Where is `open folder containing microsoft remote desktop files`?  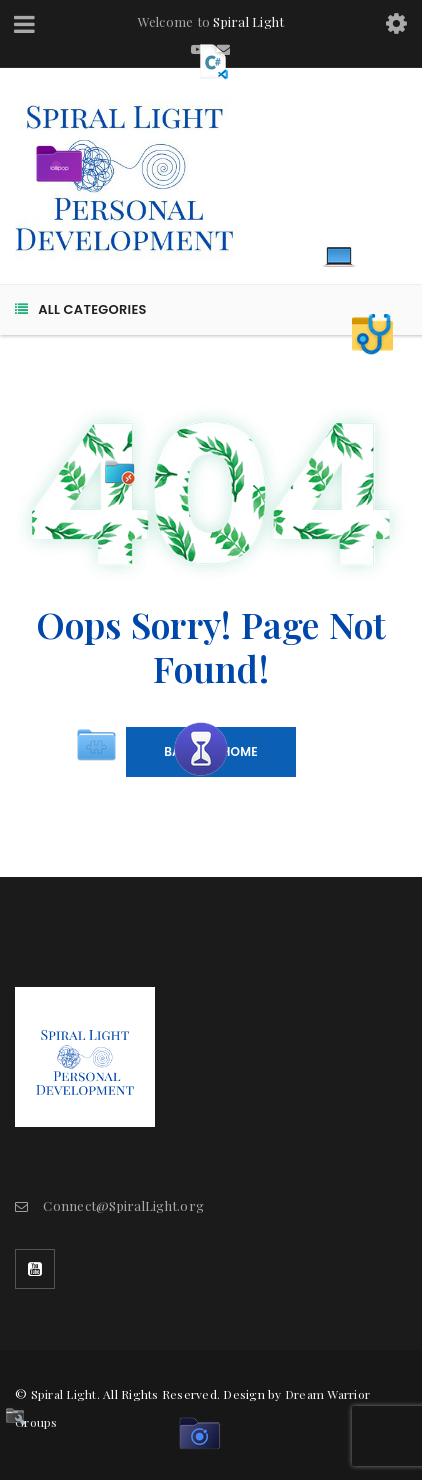
open folder containing microsoft remote desktop files is located at coordinates (119, 472).